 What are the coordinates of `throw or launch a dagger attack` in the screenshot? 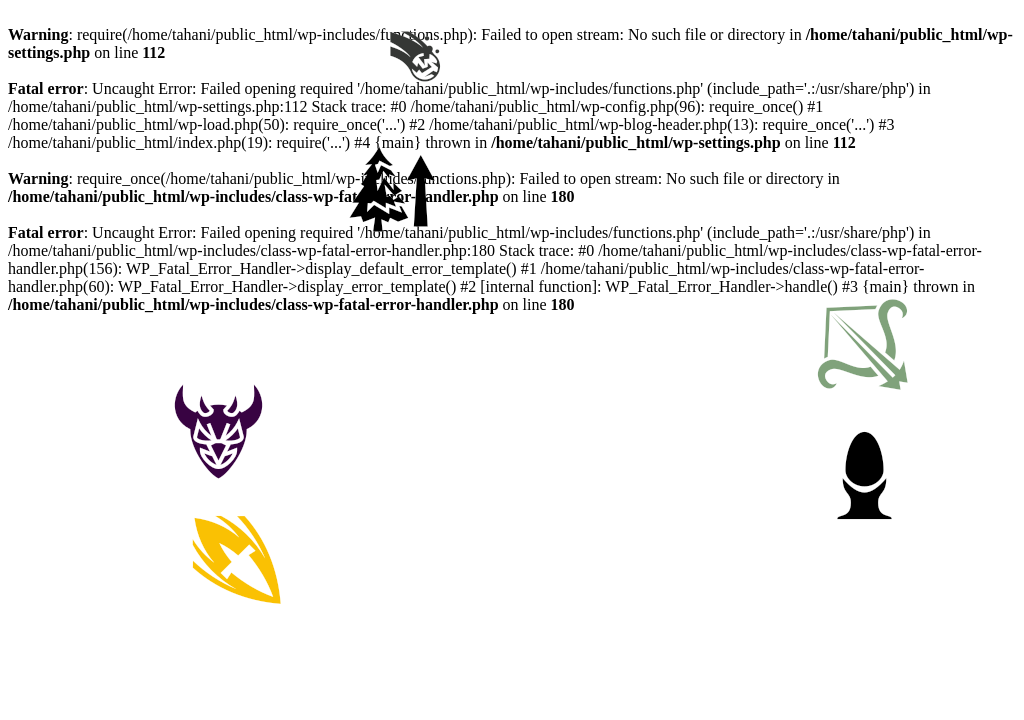 It's located at (237, 560).